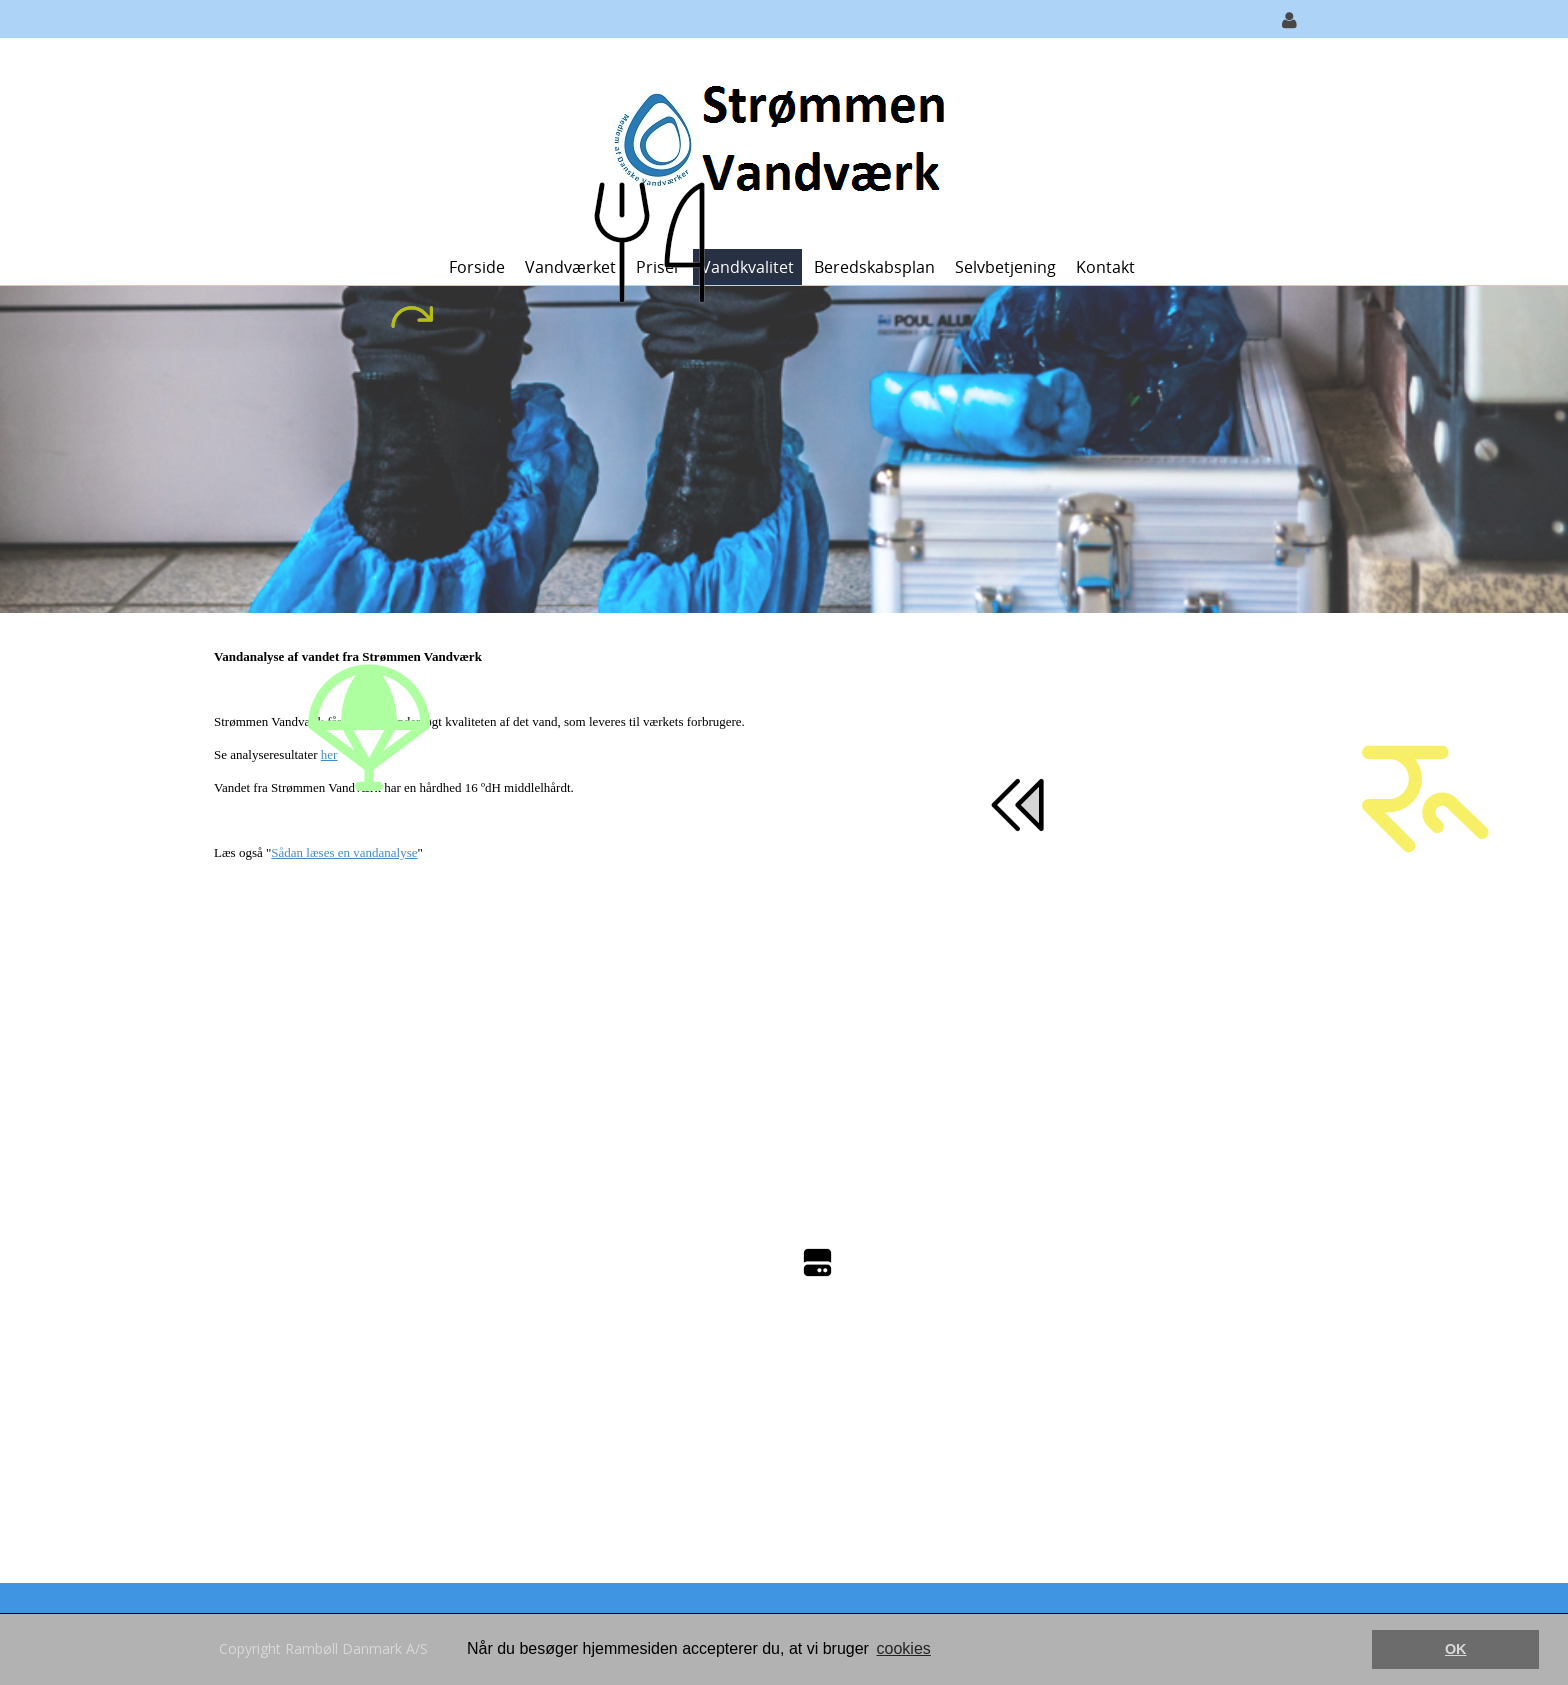 The height and width of the screenshot is (1685, 1568). I want to click on access emergency or backup features, so click(369, 730).